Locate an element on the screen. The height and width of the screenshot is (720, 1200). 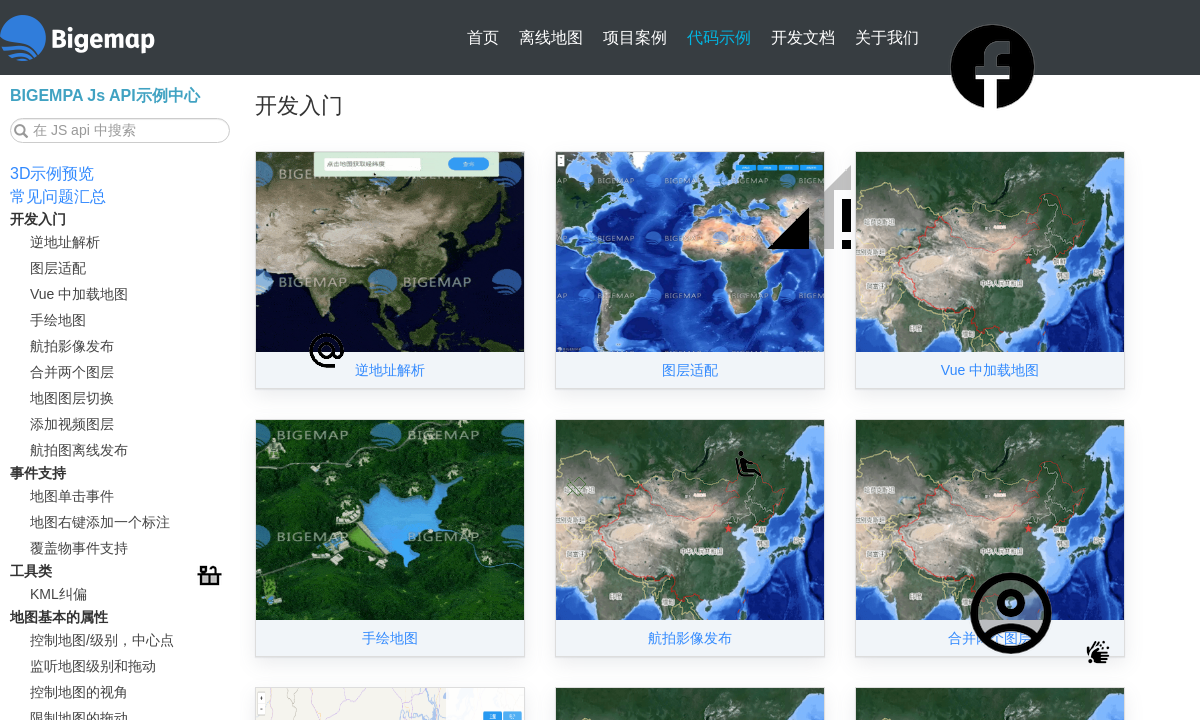
select extra legroom or recline seating is located at coordinates (748, 464).